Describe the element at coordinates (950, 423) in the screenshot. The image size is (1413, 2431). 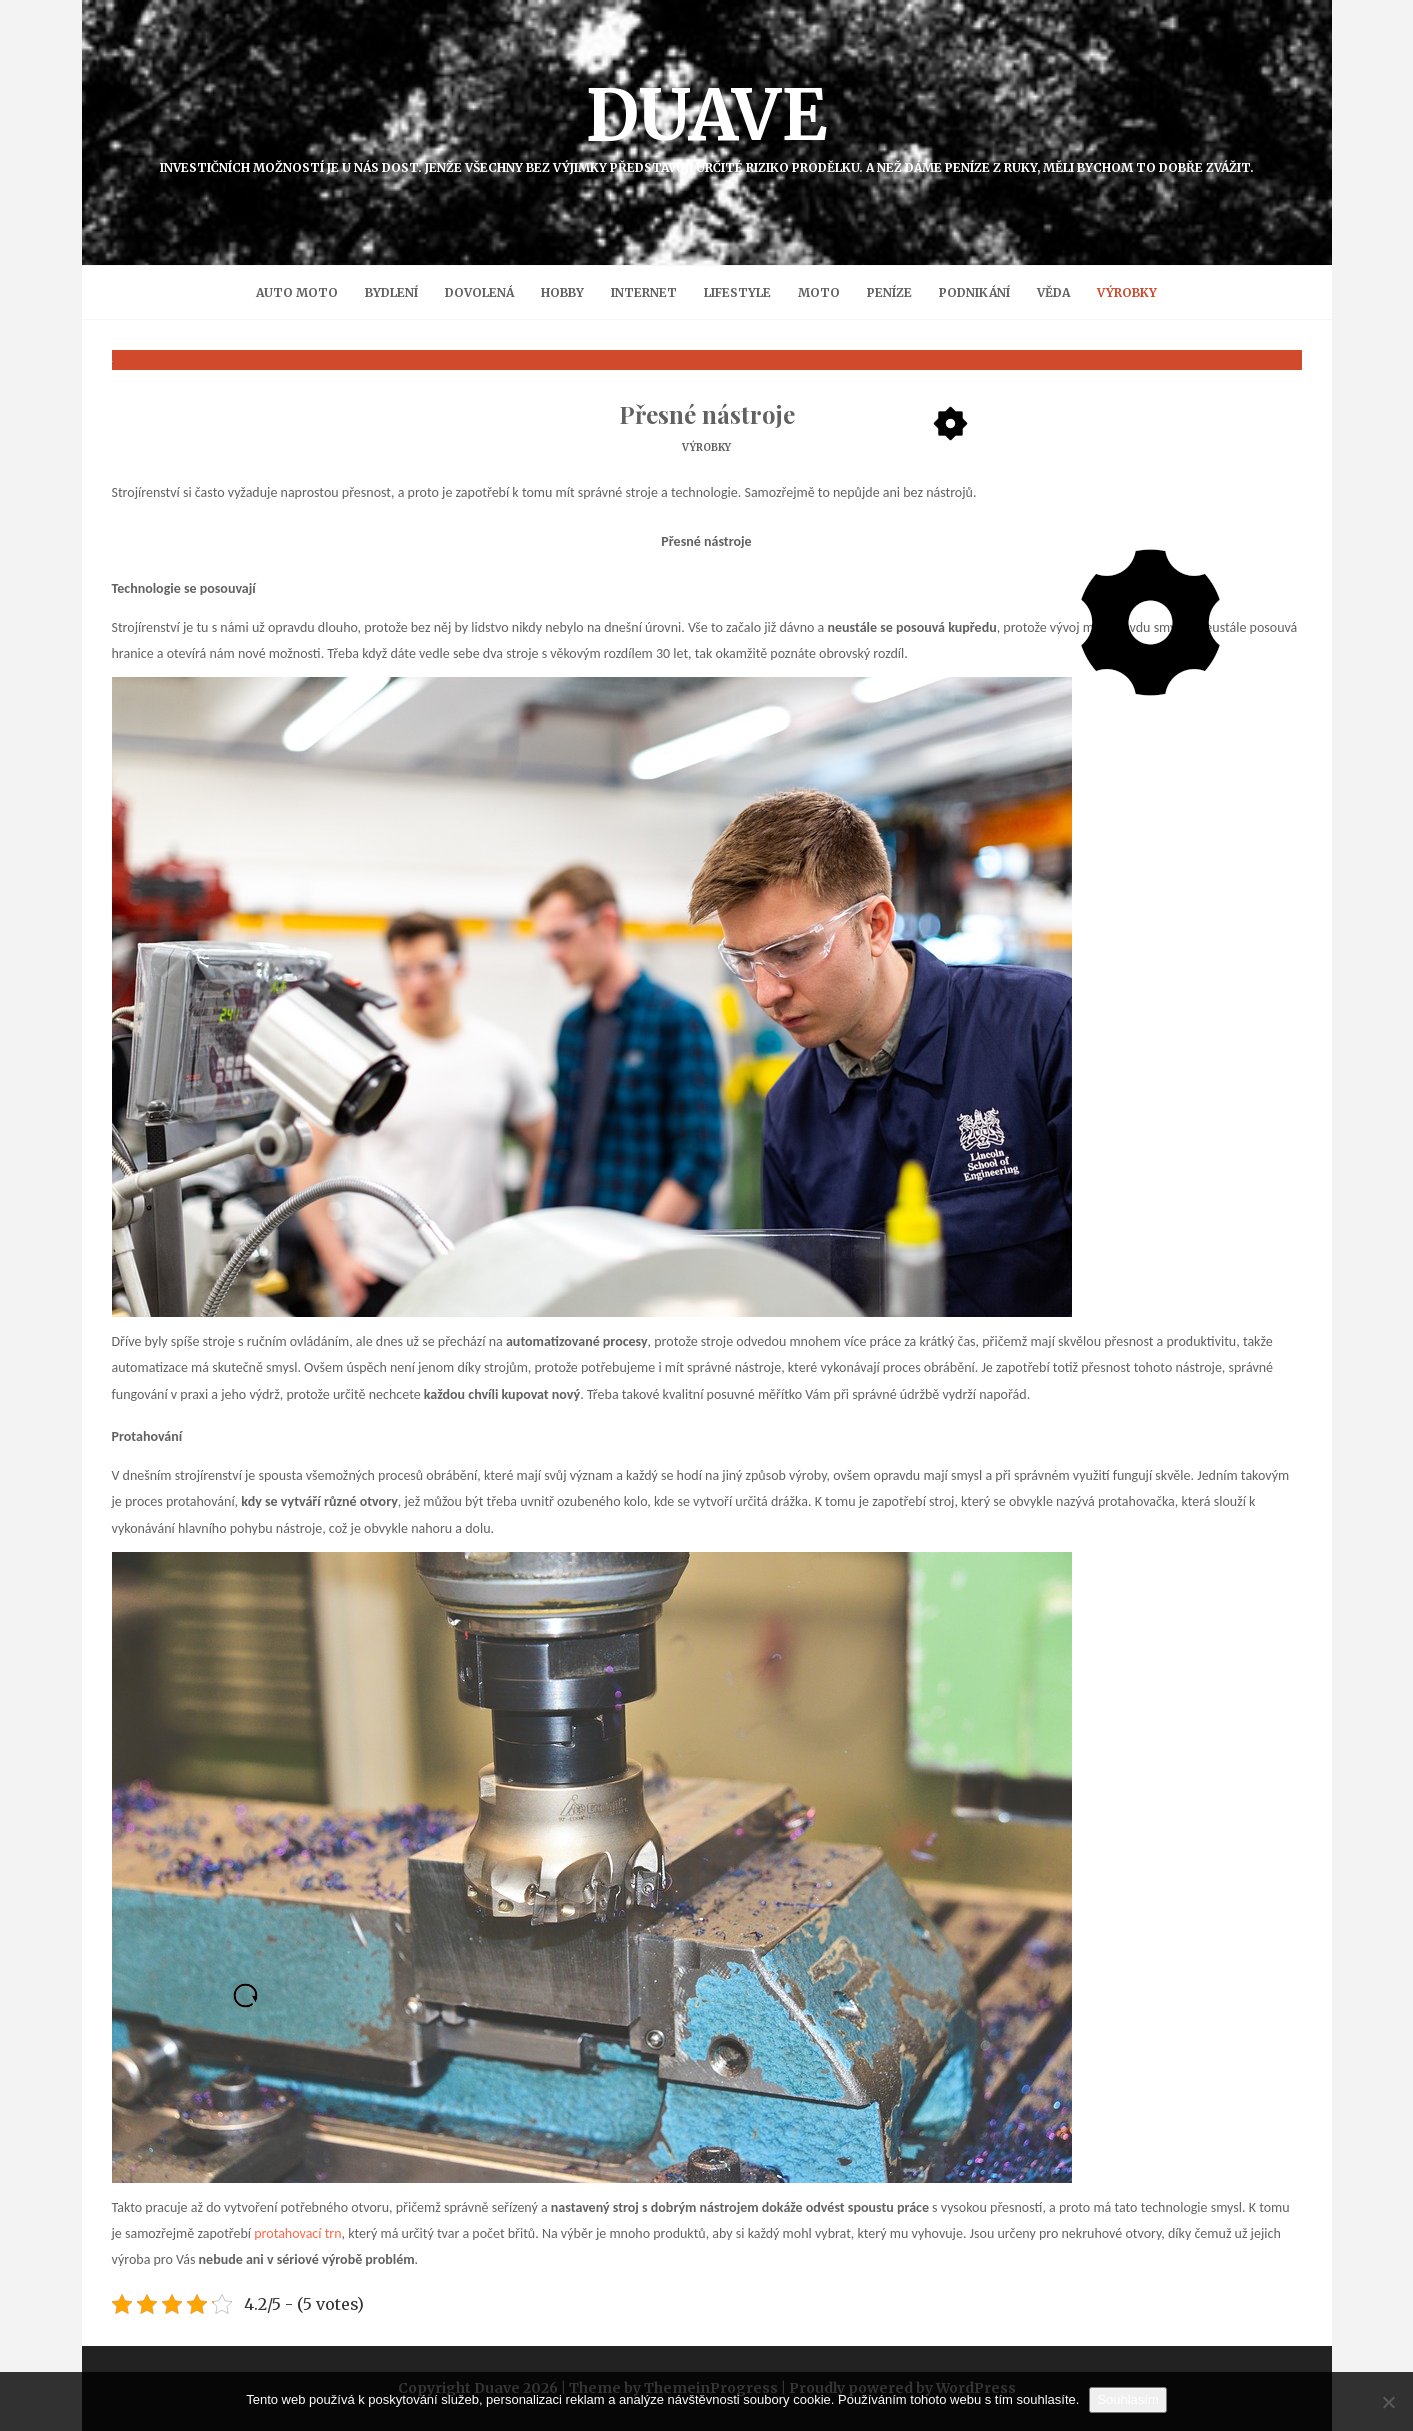
I see `access settings or preferences` at that location.